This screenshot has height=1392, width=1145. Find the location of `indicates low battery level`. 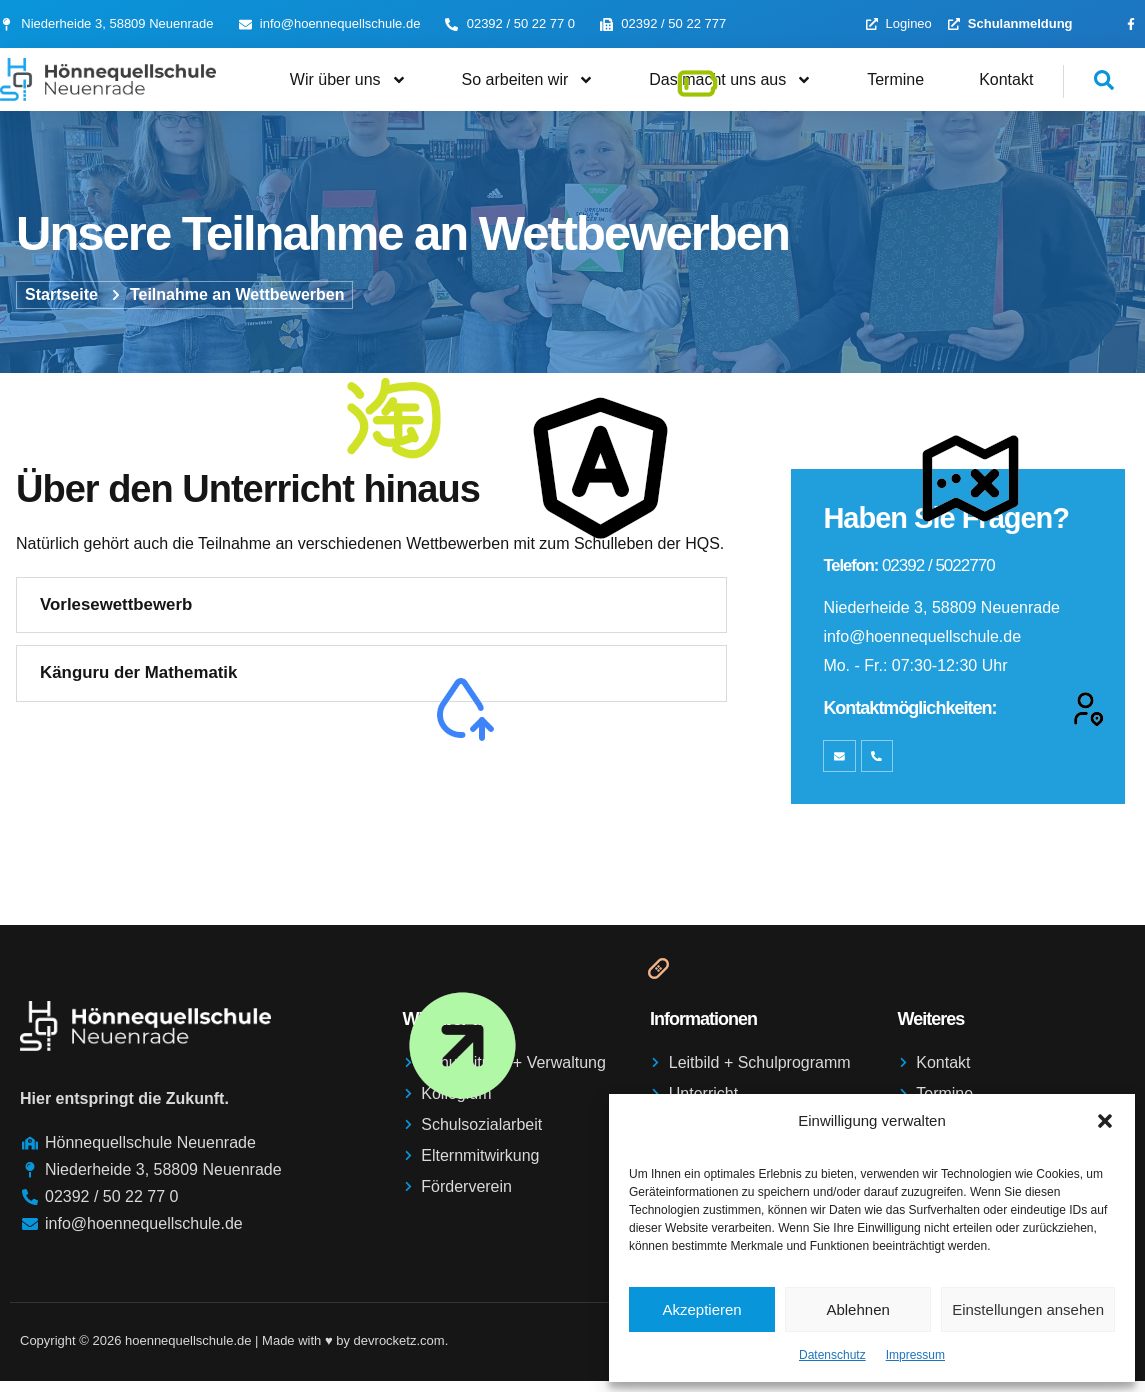

indicates low battery level is located at coordinates (697, 83).